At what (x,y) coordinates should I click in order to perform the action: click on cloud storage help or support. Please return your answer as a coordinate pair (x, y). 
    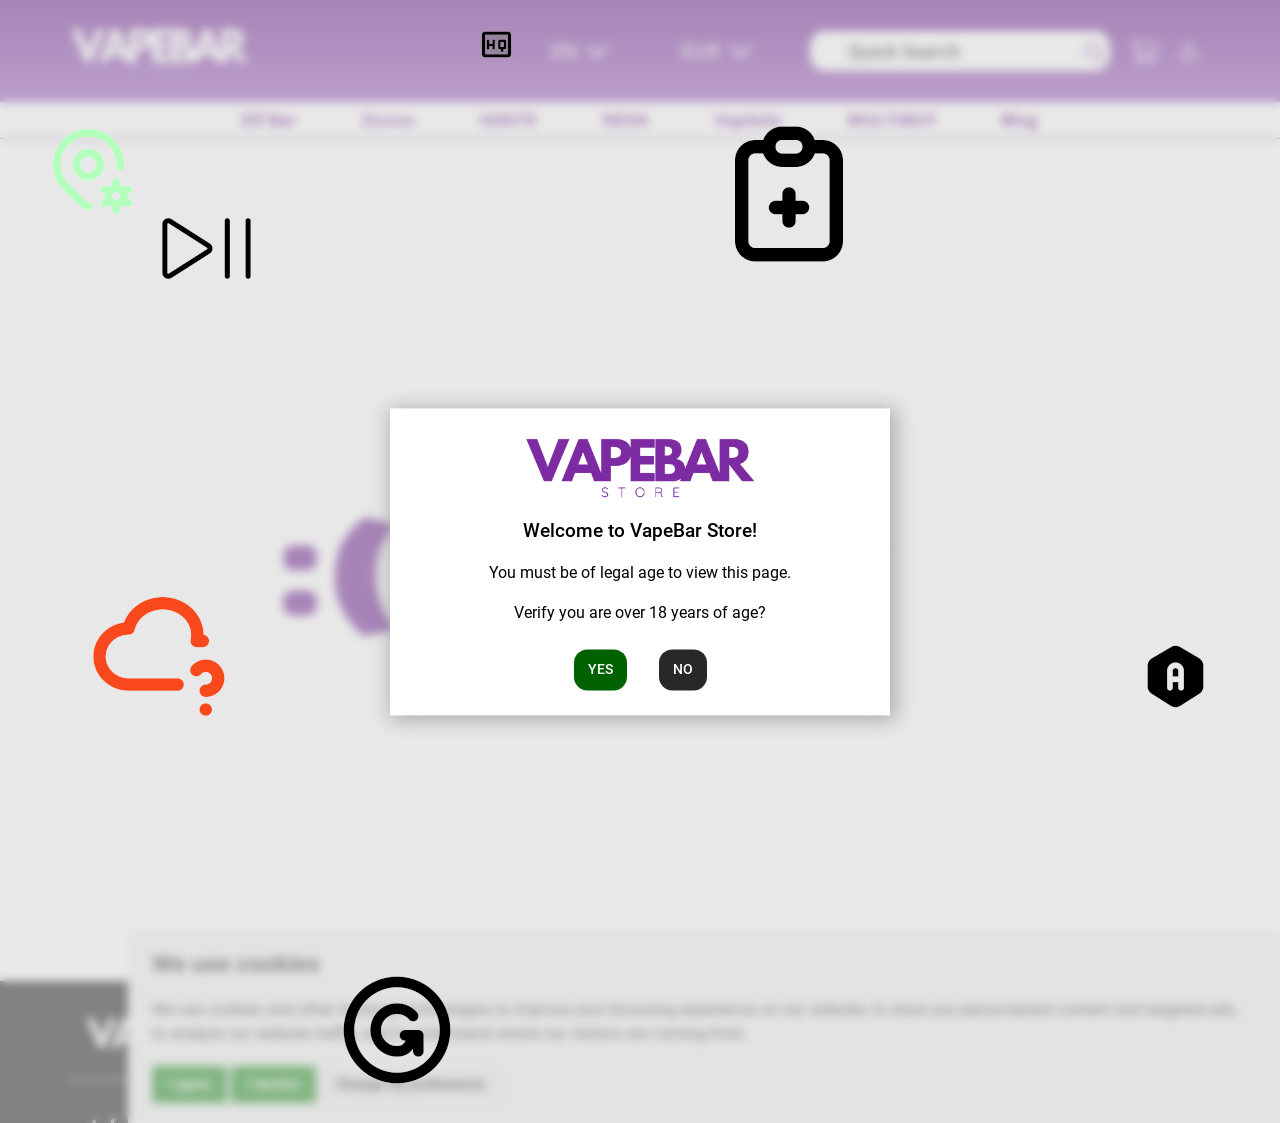
    Looking at the image, I should click on (162, 647).